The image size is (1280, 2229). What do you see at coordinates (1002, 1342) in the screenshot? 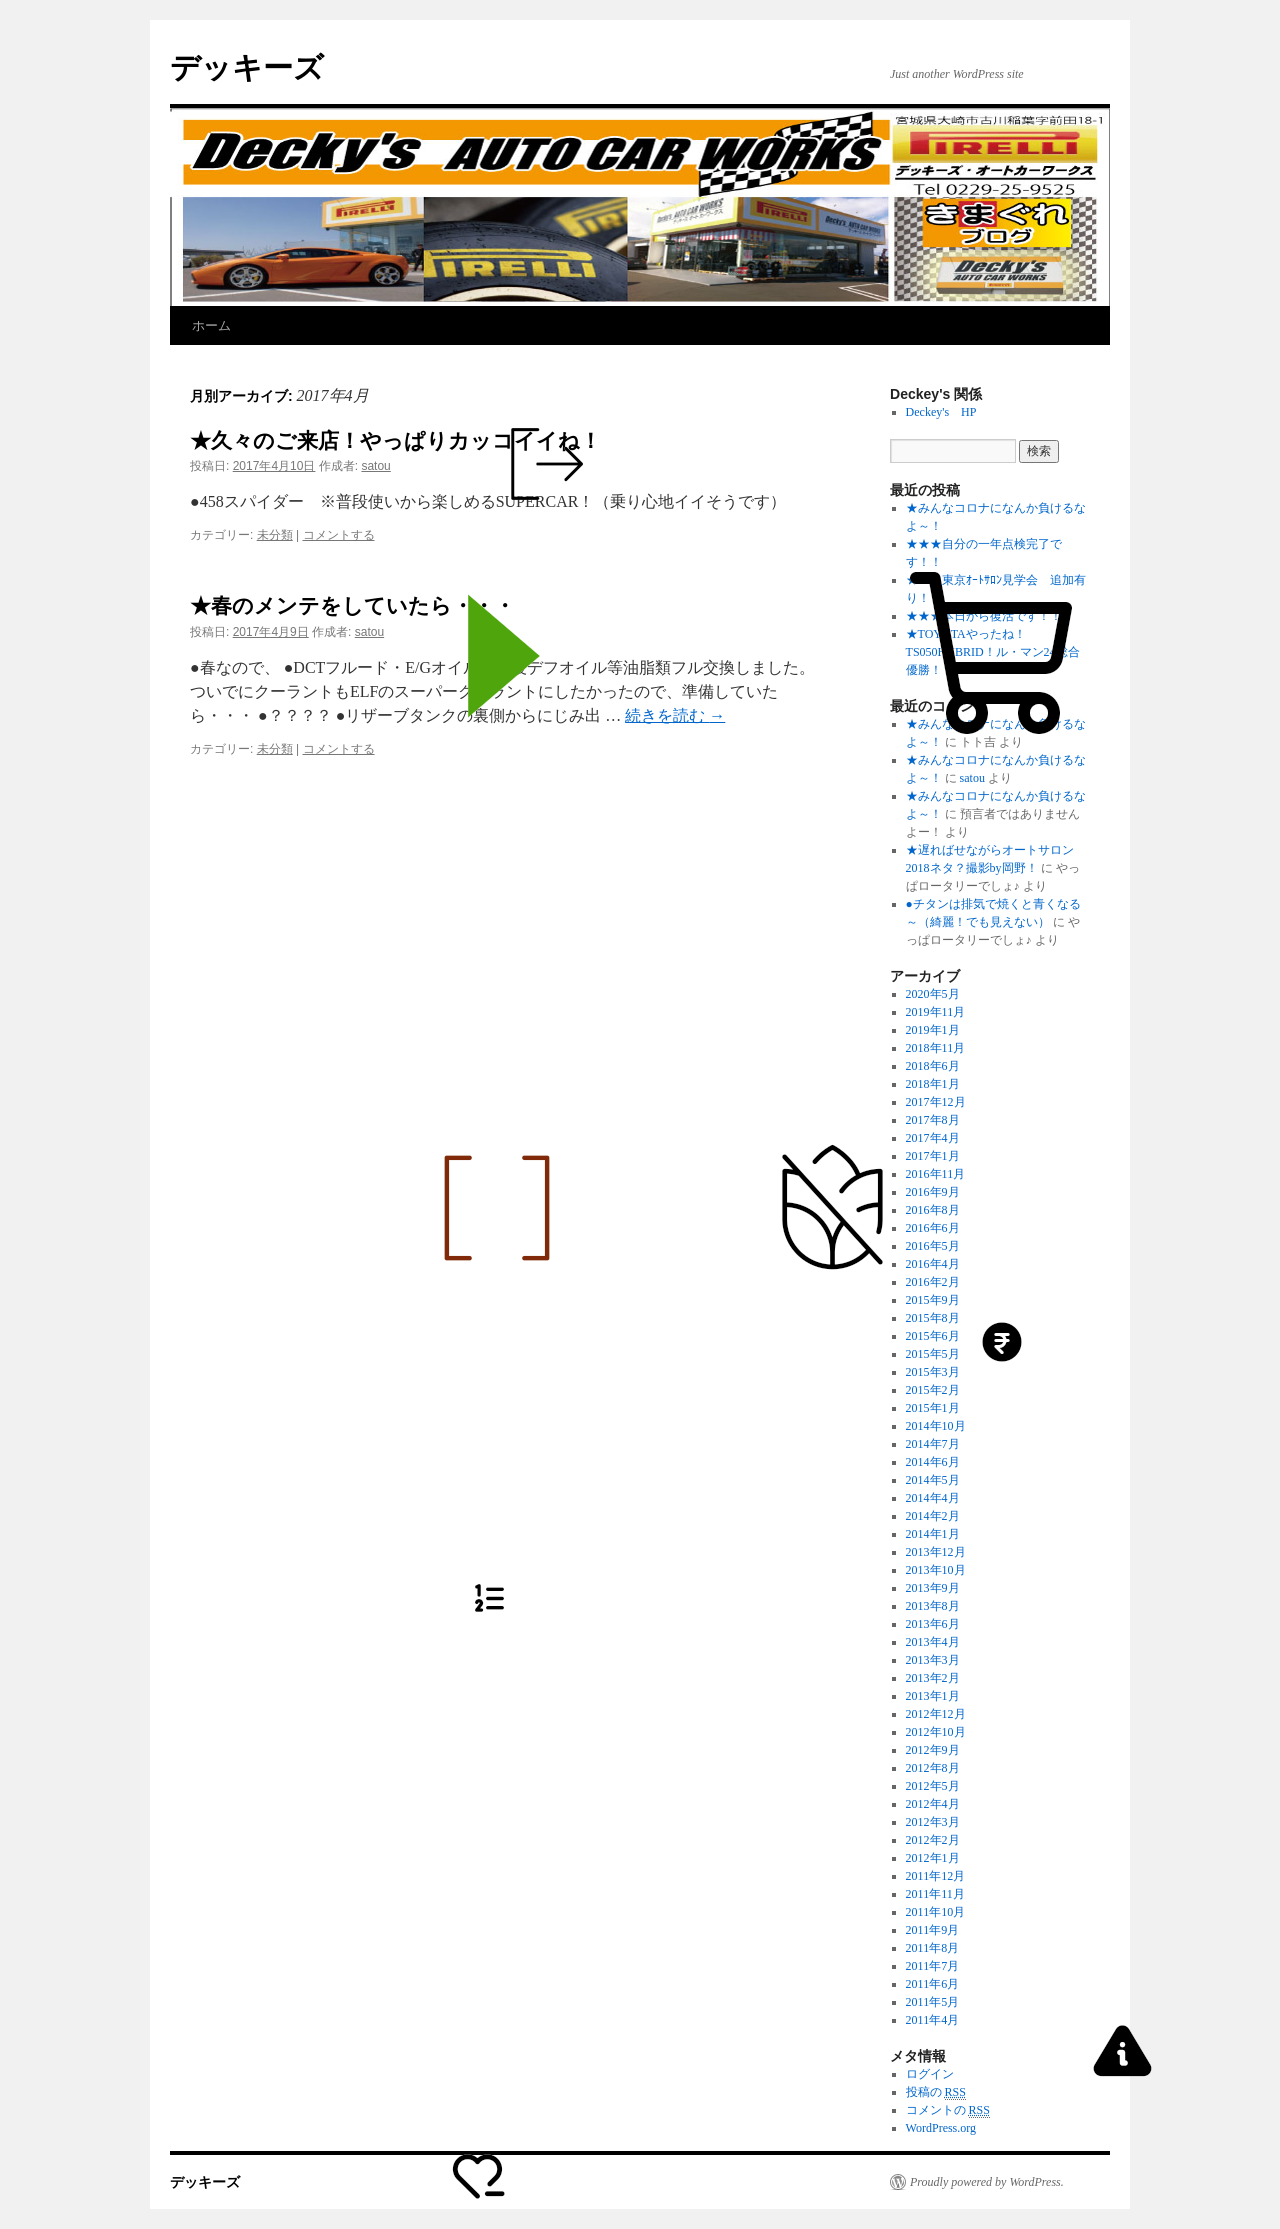
I see `view balance or payment amount in indian rupees` at bounding box center [1002, 1342].